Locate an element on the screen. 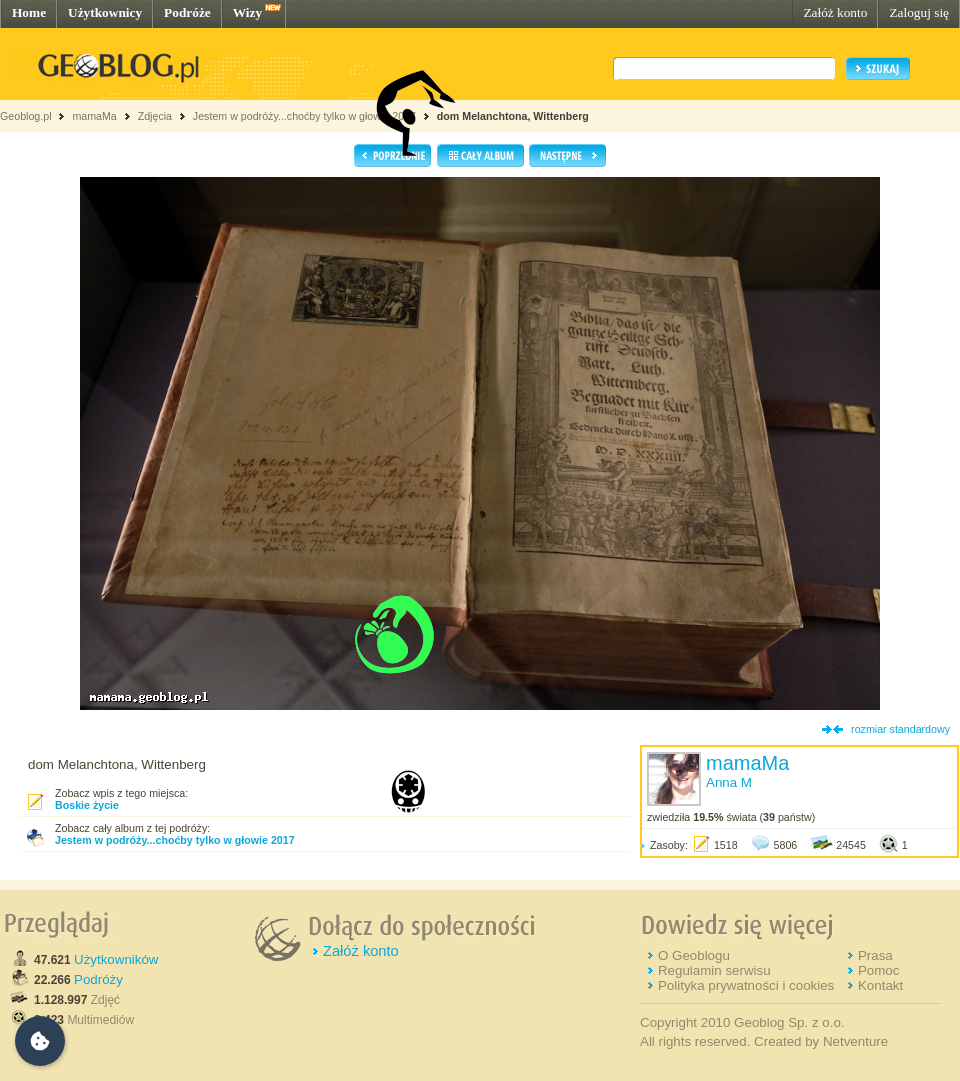 This screenshot has height=1081, width=960. indicates a freeze or stun status effect in gameplay is located at coordinates (408, 791).